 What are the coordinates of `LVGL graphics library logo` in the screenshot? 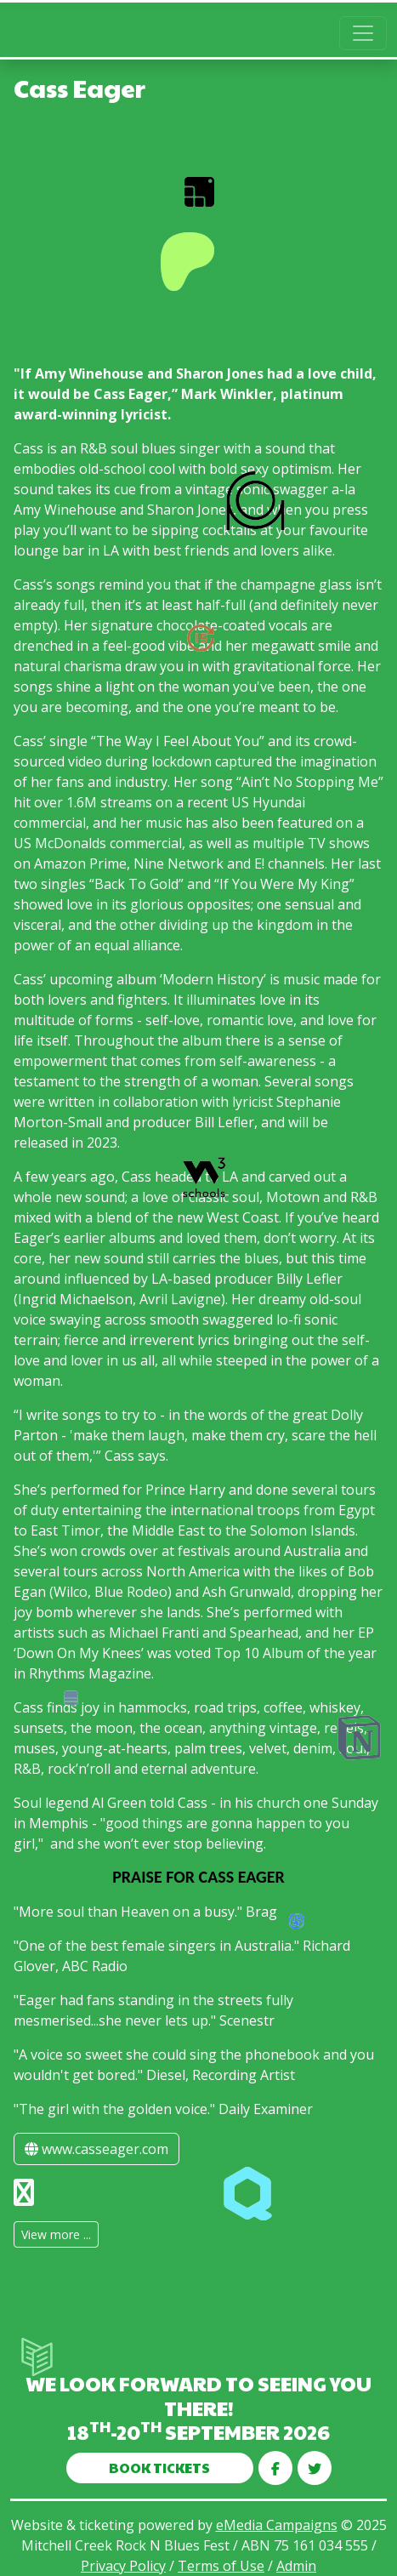 It's located at (199, 191).